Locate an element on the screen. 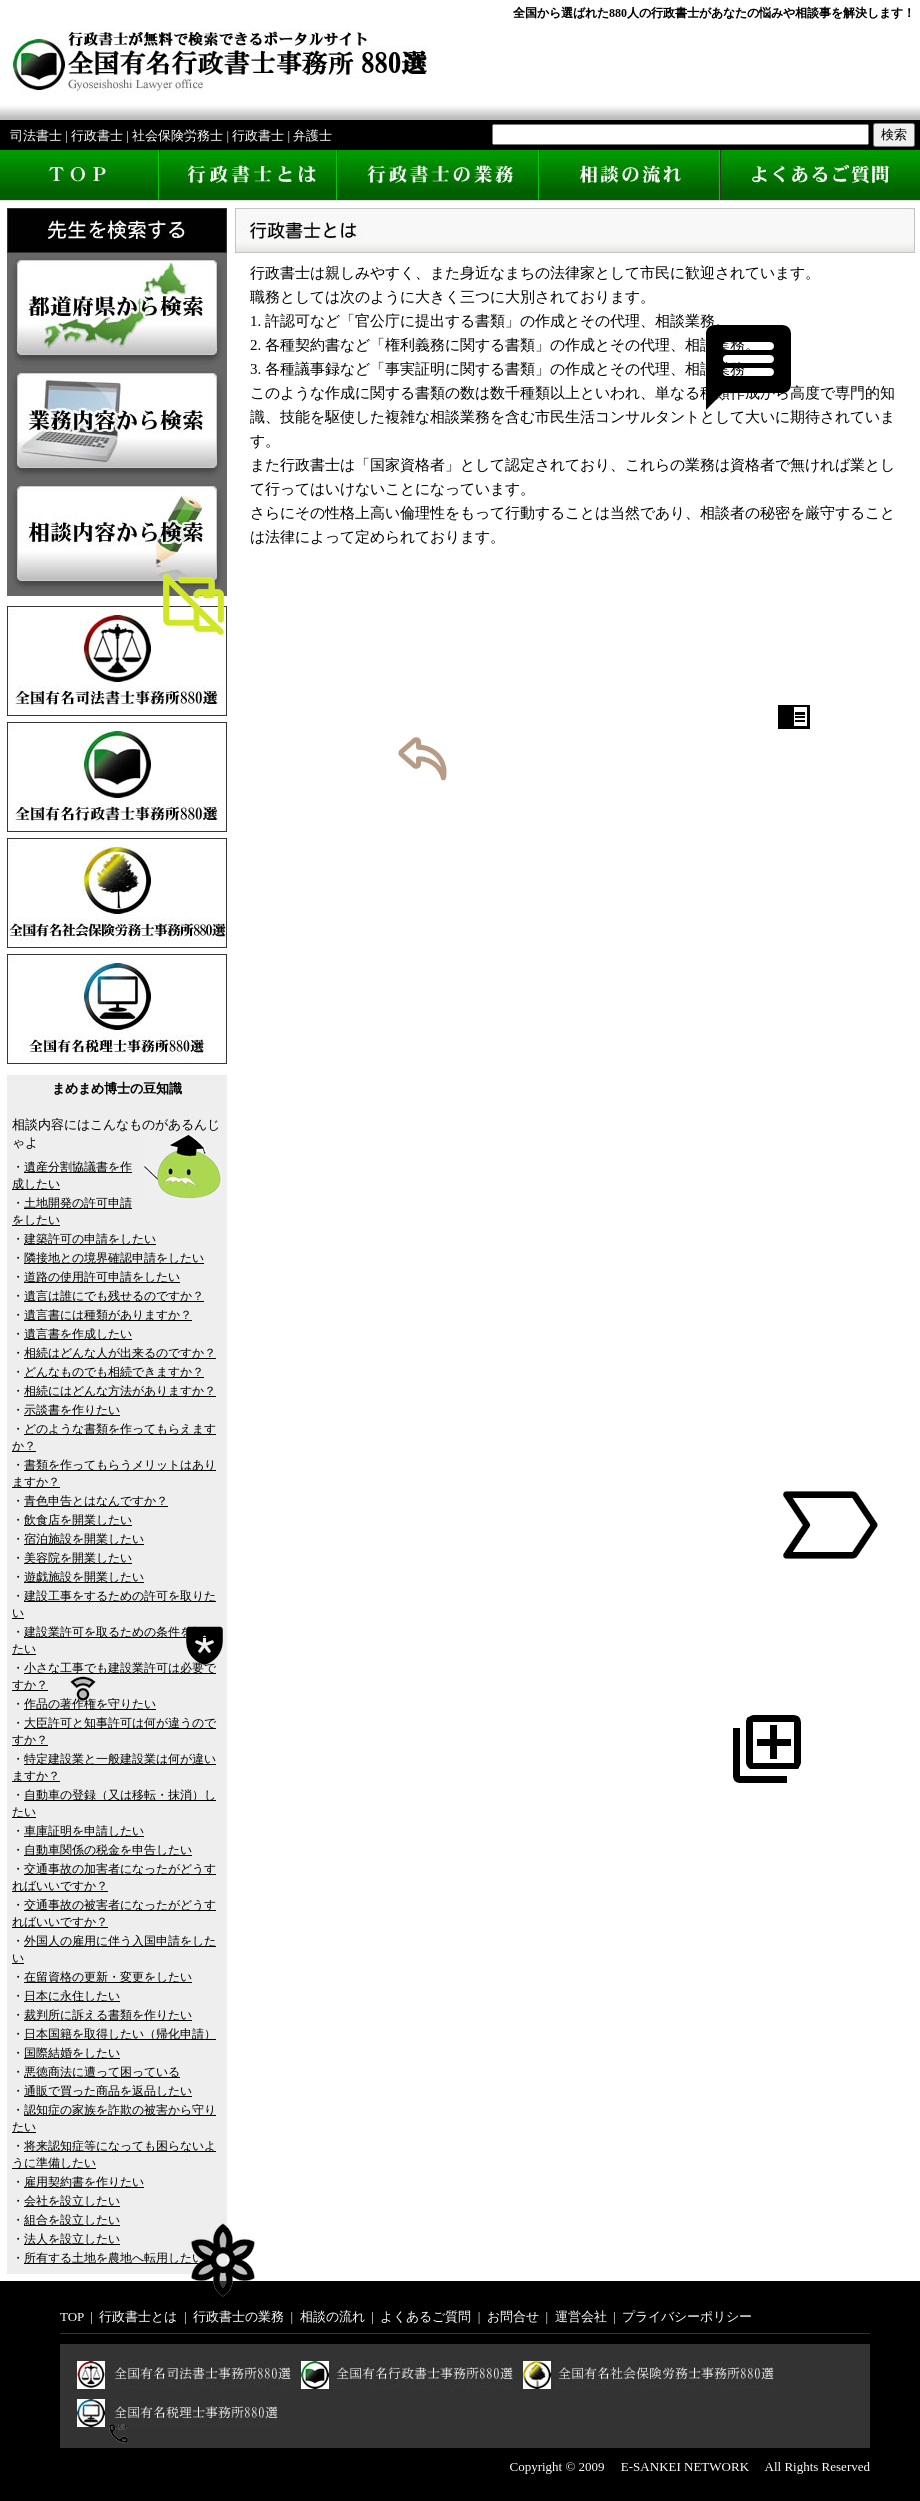 The image size is (920, 2501). add a tag or label to an item is located at coordinates (827, 1525).